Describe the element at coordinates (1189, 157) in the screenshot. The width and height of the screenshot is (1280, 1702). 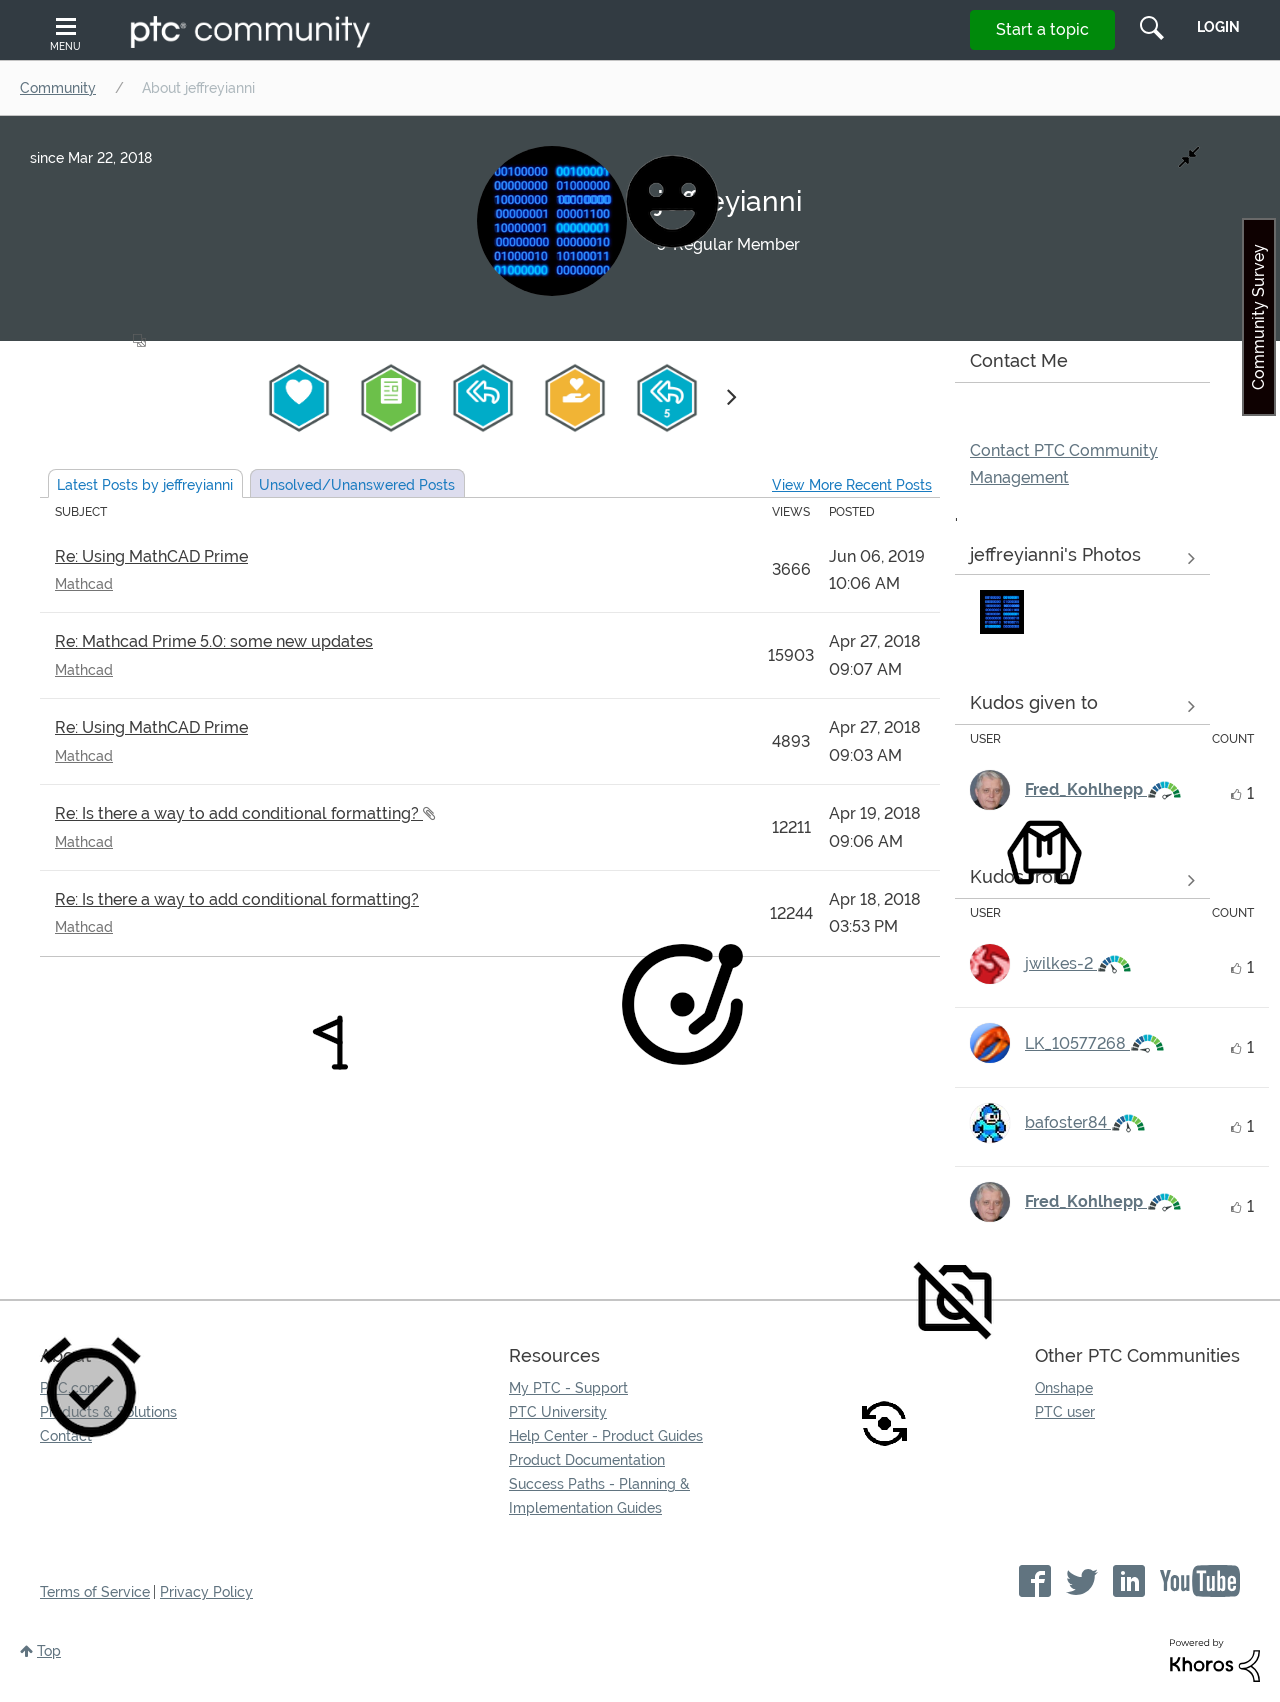
I see `exit fullscreen mode` at that location.